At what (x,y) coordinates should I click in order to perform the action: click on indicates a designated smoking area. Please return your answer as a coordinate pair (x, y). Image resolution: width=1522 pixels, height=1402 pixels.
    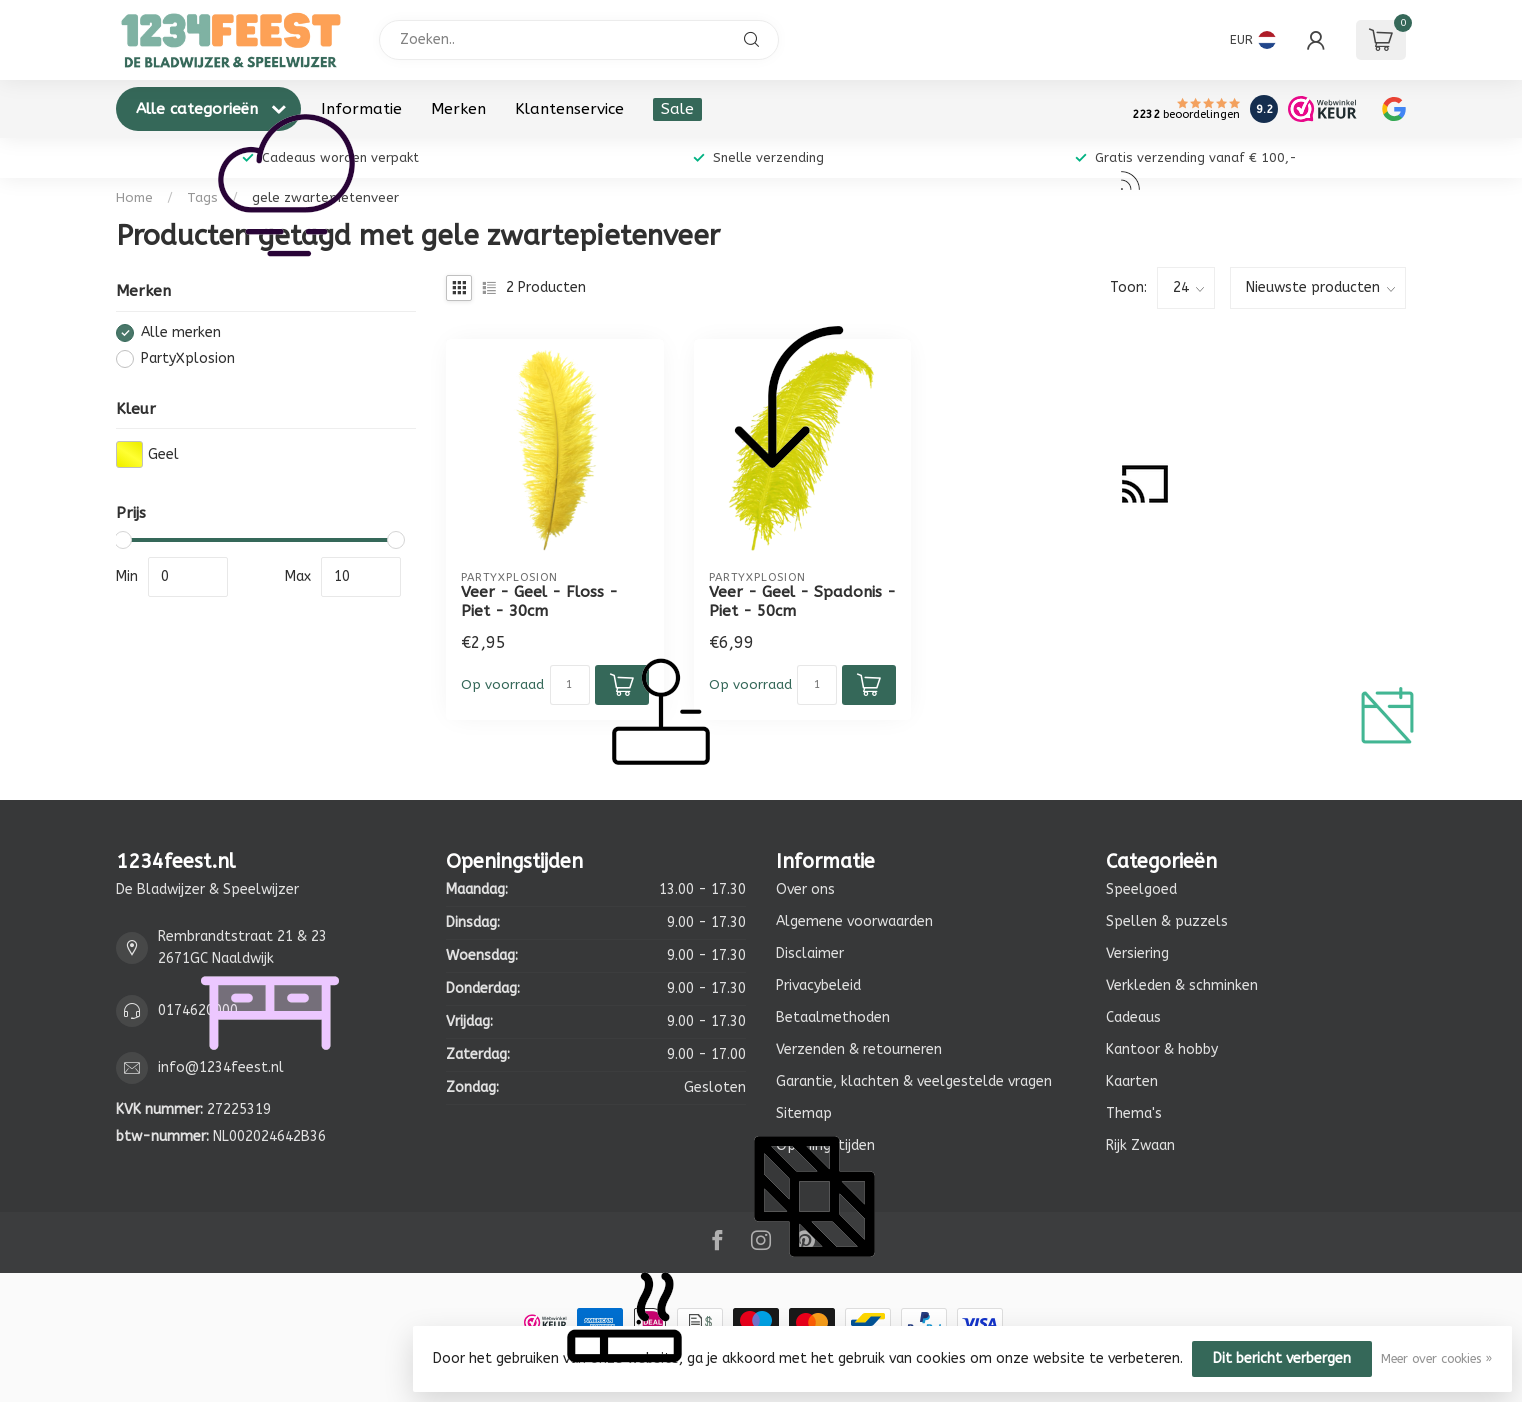
    Looking at the image, I should click on (624, 1329).